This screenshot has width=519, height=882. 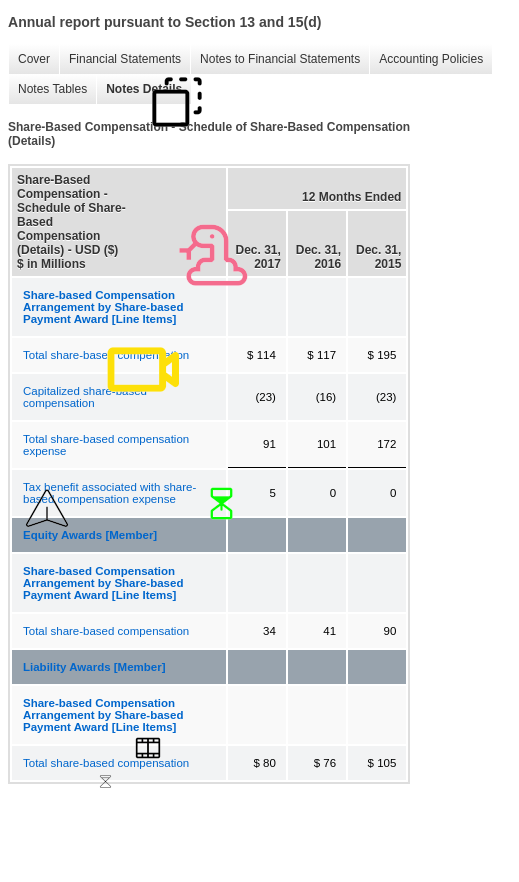 What do you see at coordinates (105, 781) in the screenshot?
I see `indicates high time remaining` at bounding box center [105, 781].